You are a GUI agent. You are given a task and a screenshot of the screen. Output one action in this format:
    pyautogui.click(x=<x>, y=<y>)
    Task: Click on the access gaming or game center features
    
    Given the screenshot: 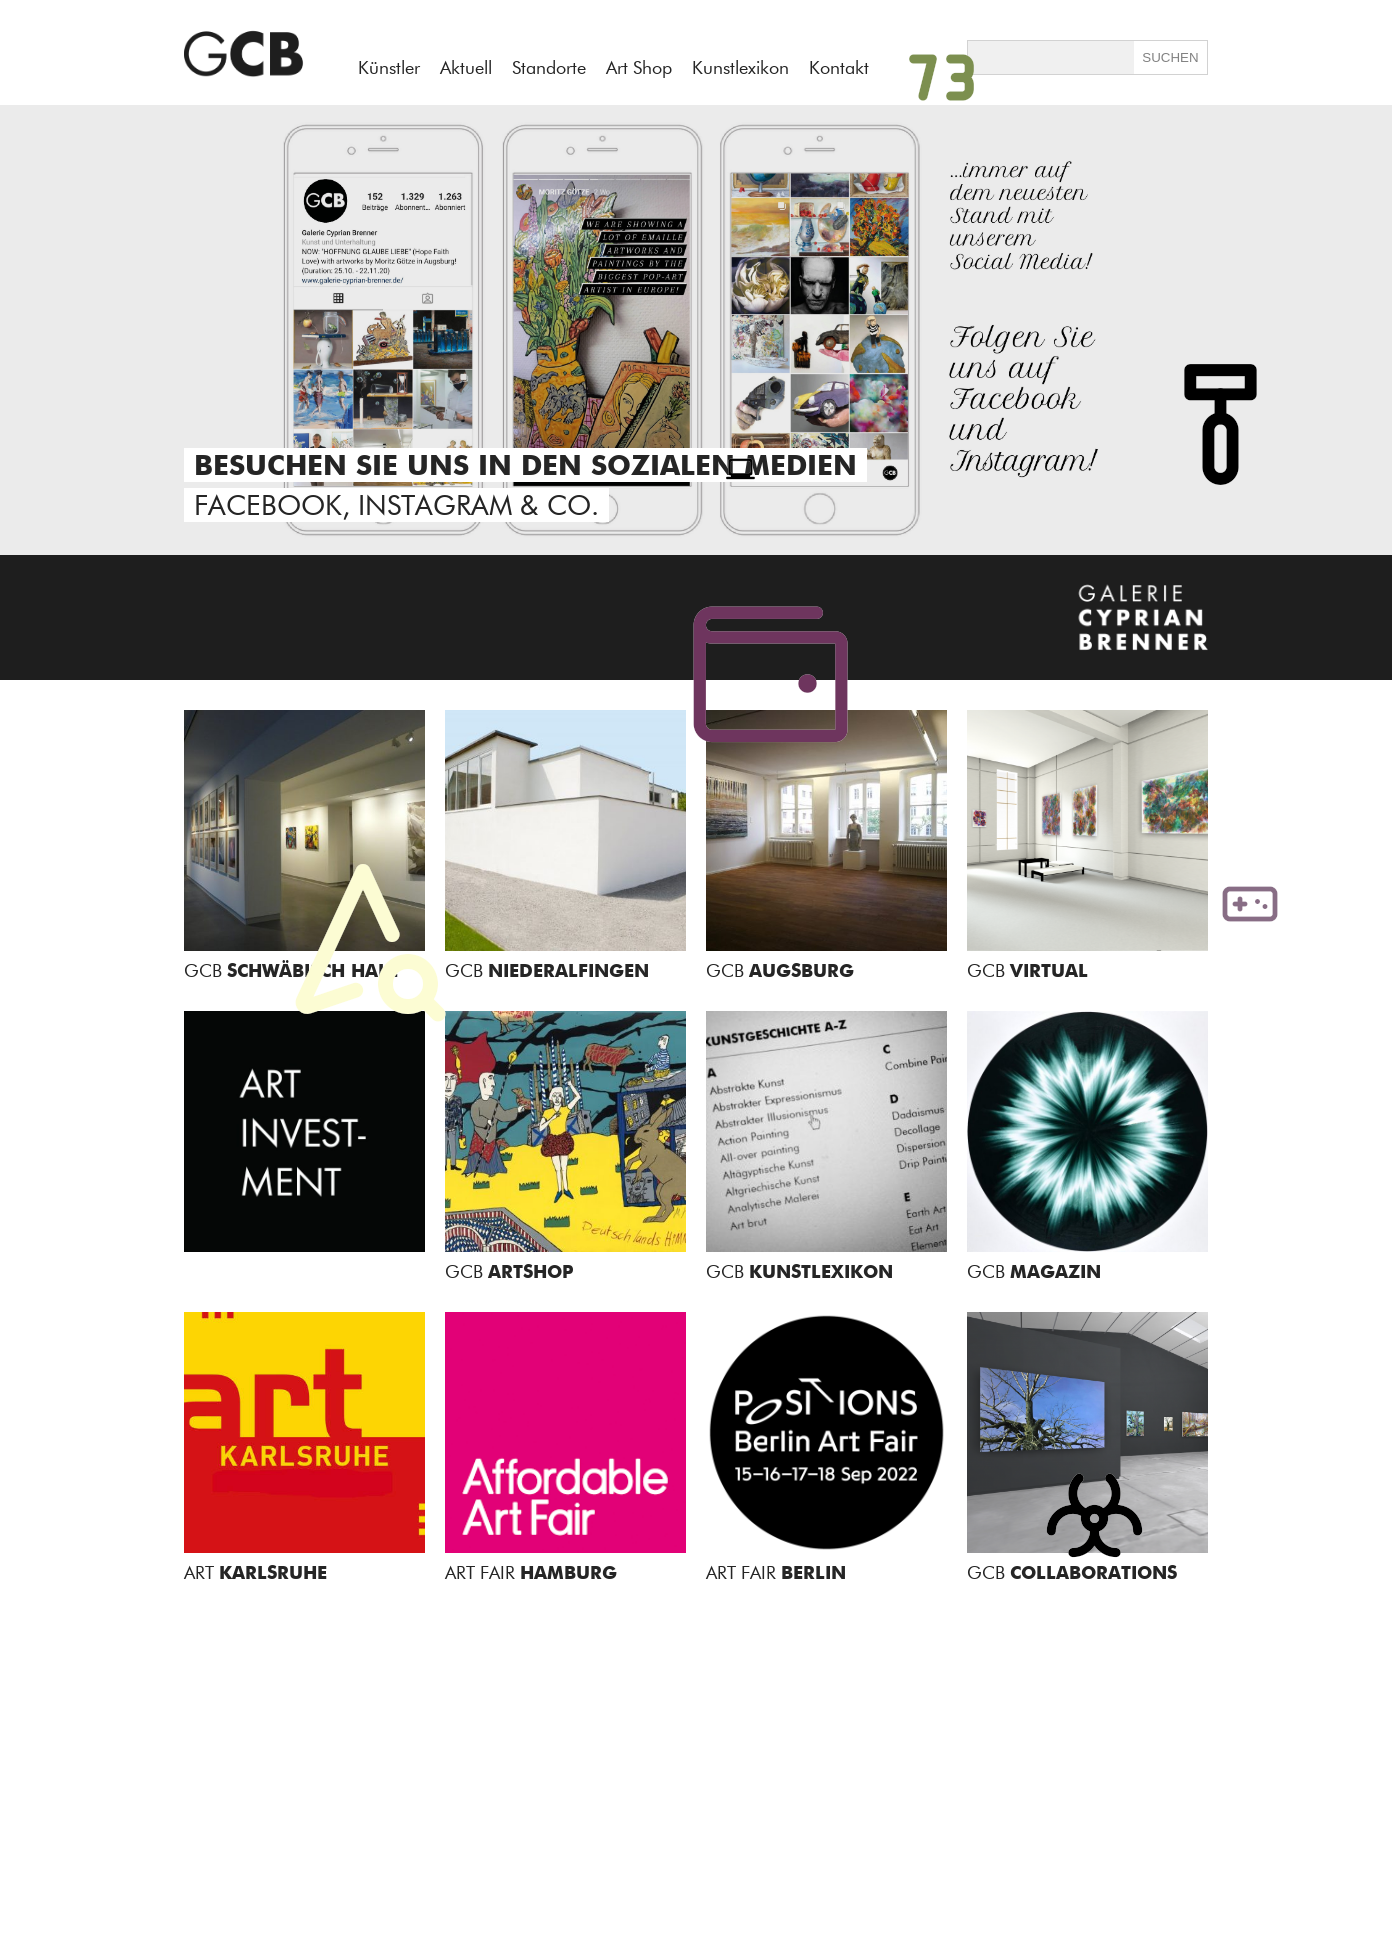 What is the action you would take?
    pyautogui.click(x=1250, y=904)
    